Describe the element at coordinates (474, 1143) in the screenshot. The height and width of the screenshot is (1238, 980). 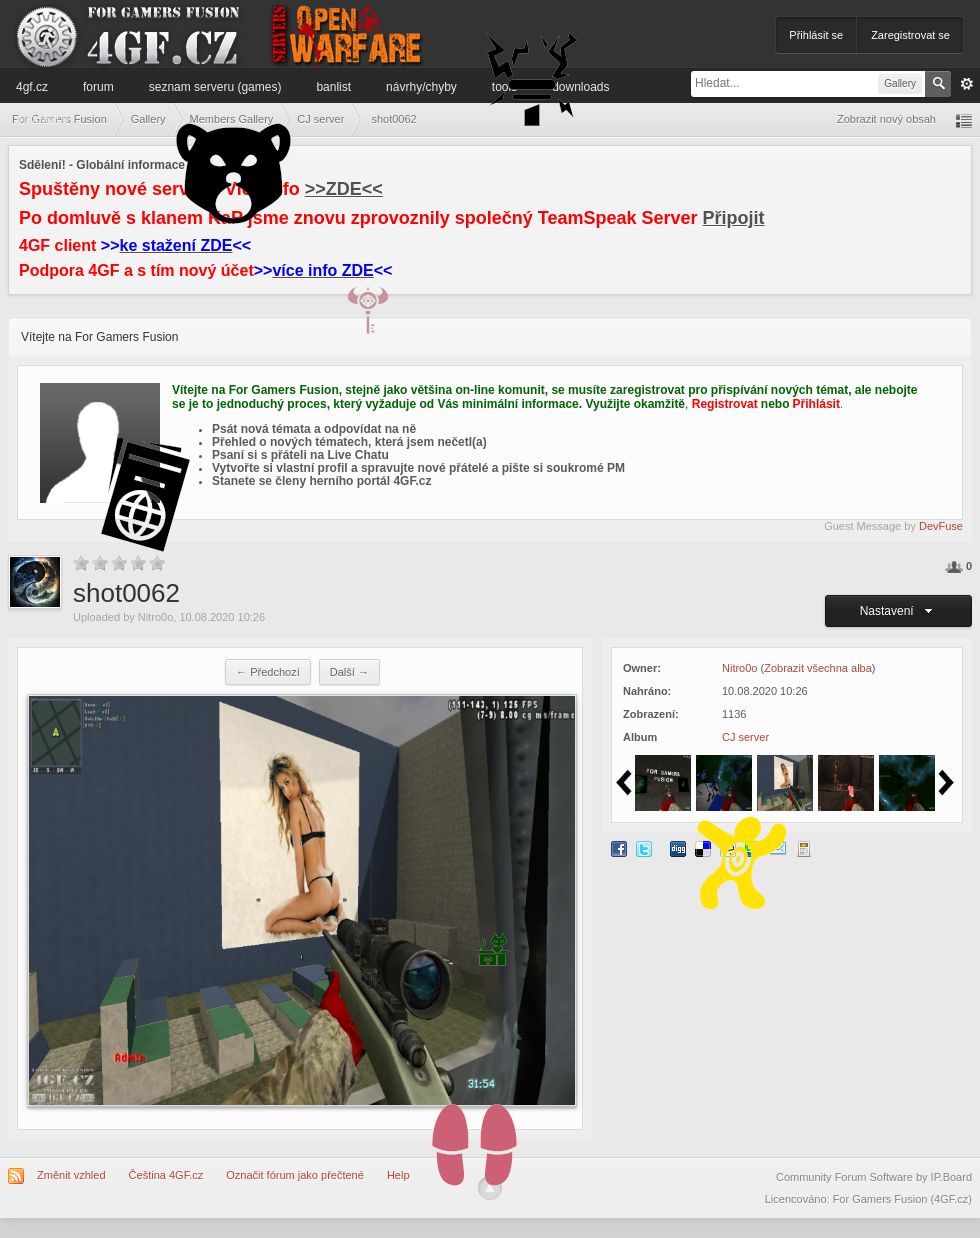
I see `access comfort or relaxation settings` at that location.